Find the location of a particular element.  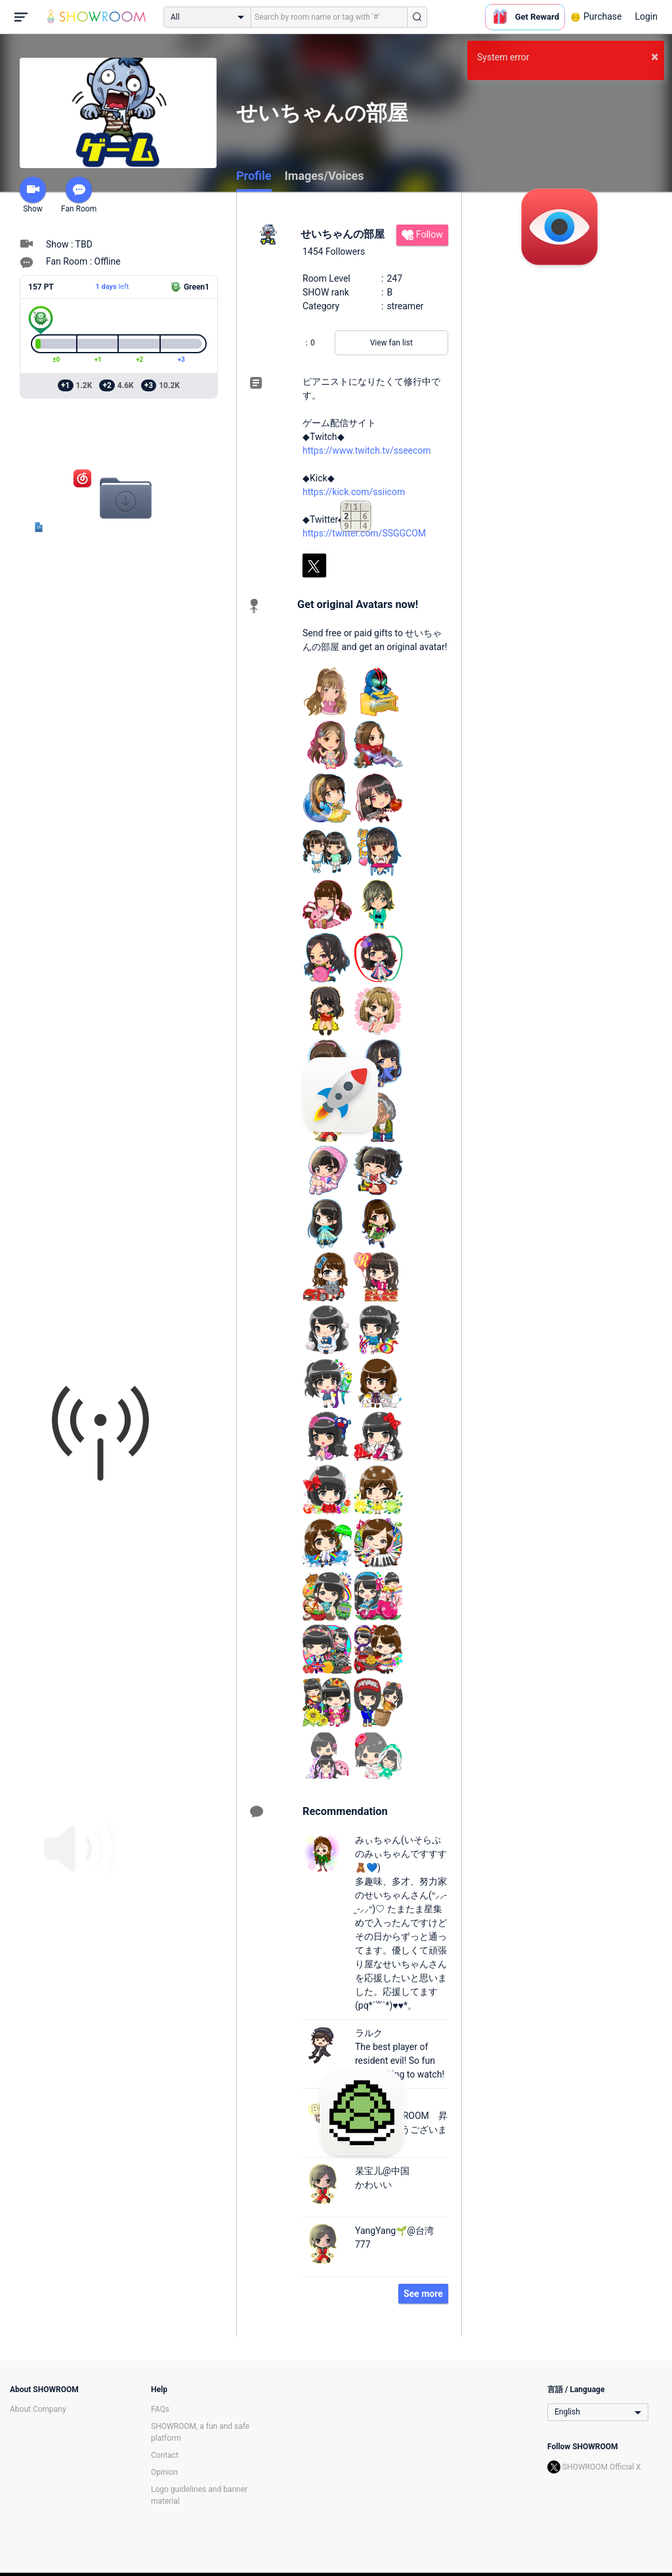

open aegisub subtitle editor is located at coordinates (559, 227).